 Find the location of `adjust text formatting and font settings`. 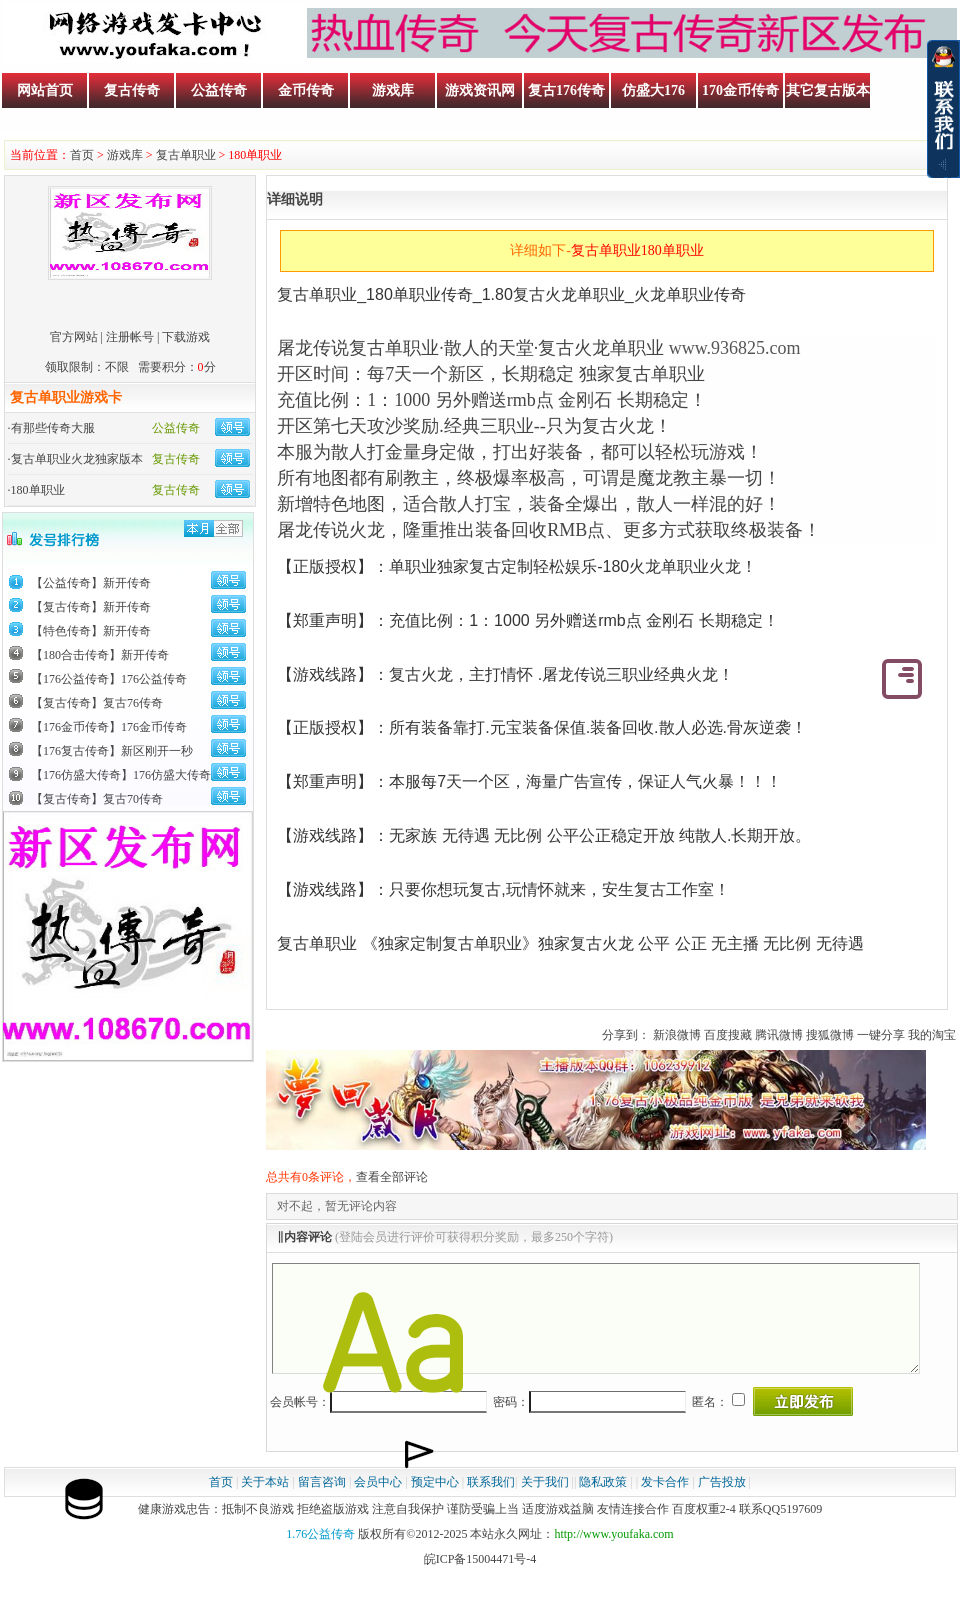

adjust text formatting and font settings is located at coordinates (393, 1349).